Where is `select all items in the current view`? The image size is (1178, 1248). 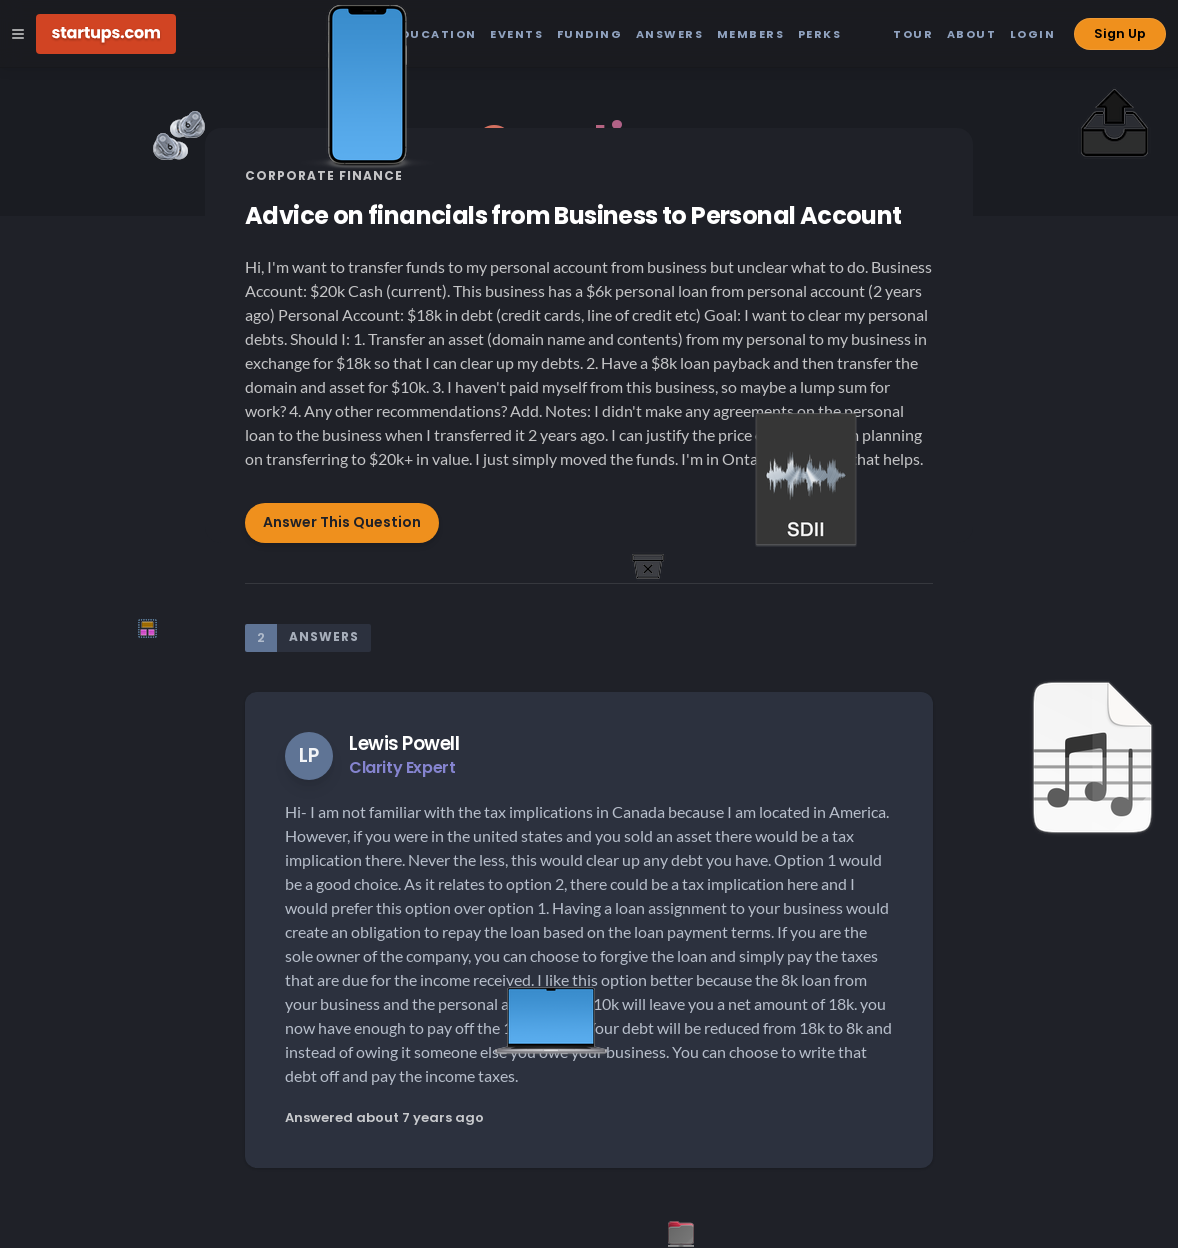
select all items in the current view is located at coordinates (147, 628).